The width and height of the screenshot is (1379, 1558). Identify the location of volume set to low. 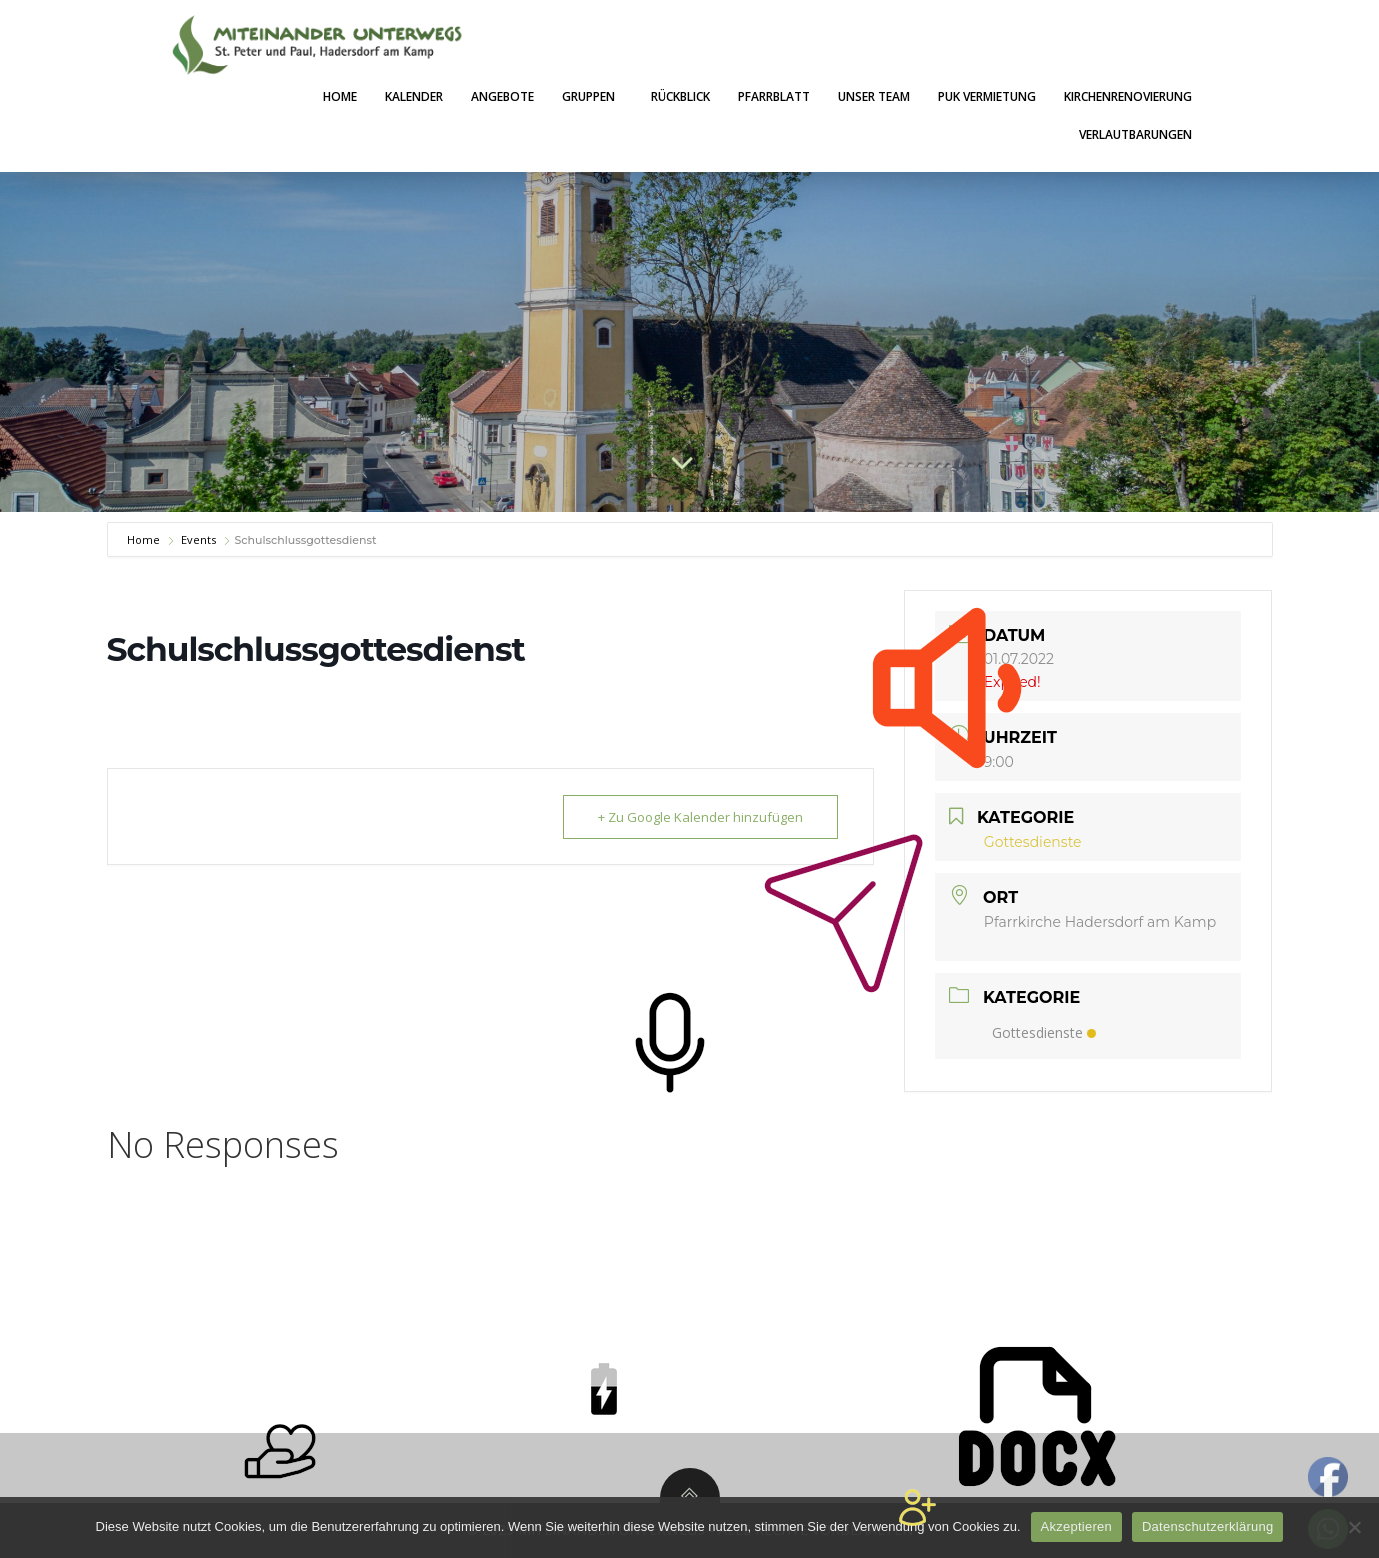
(959, 688).